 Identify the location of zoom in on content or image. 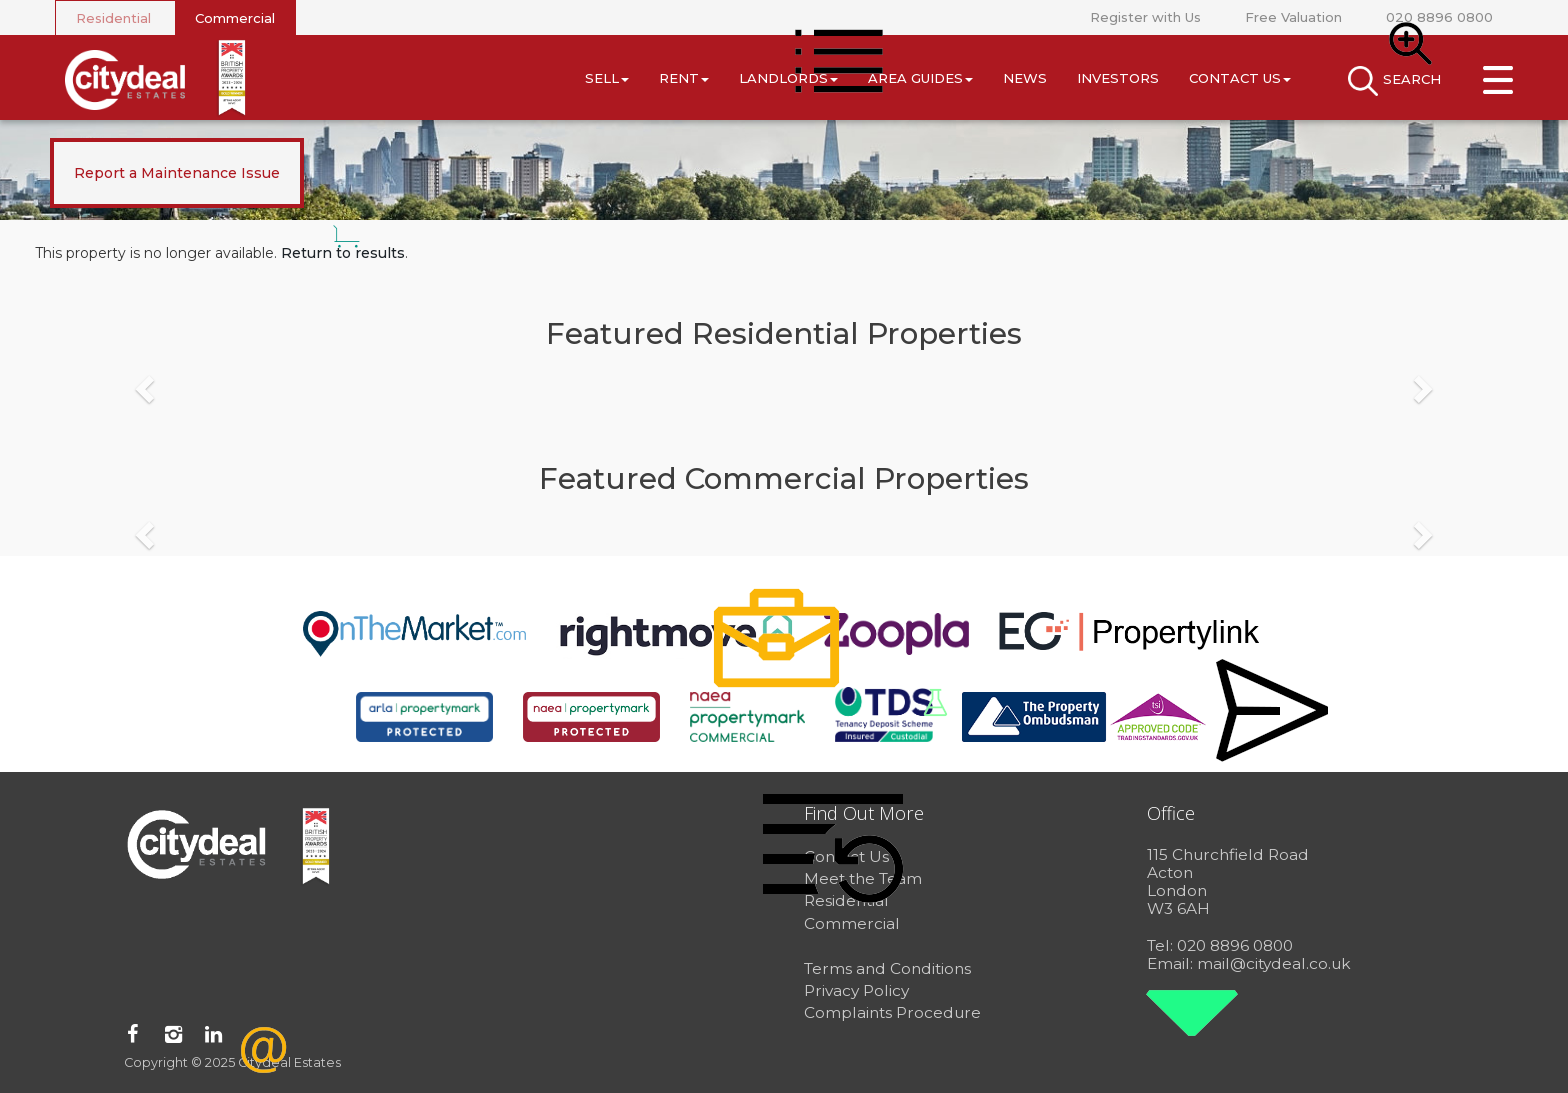
(1410, 43).